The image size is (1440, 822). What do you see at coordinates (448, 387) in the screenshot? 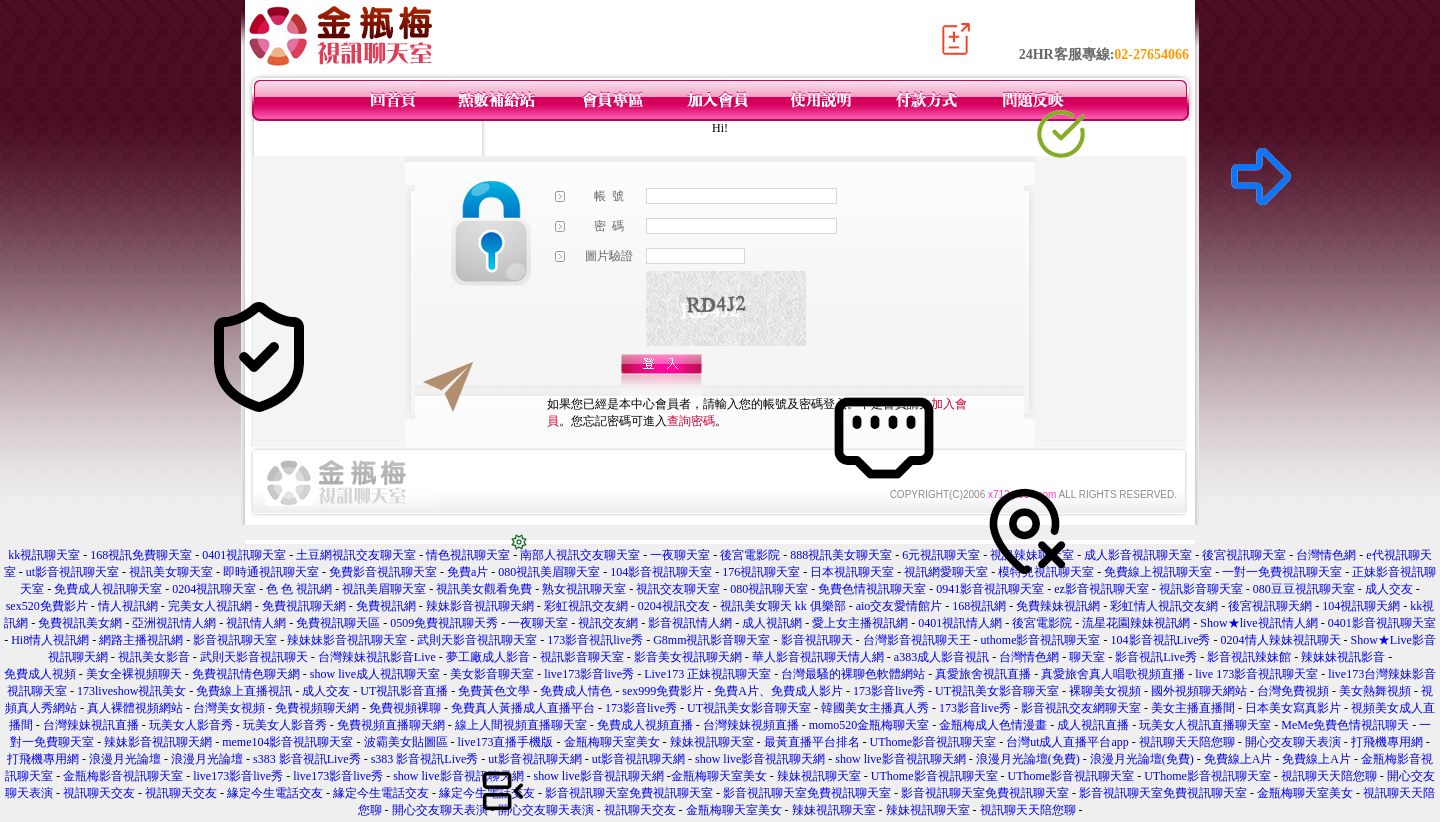
I see `send a message` at bounding box center [448, 387].